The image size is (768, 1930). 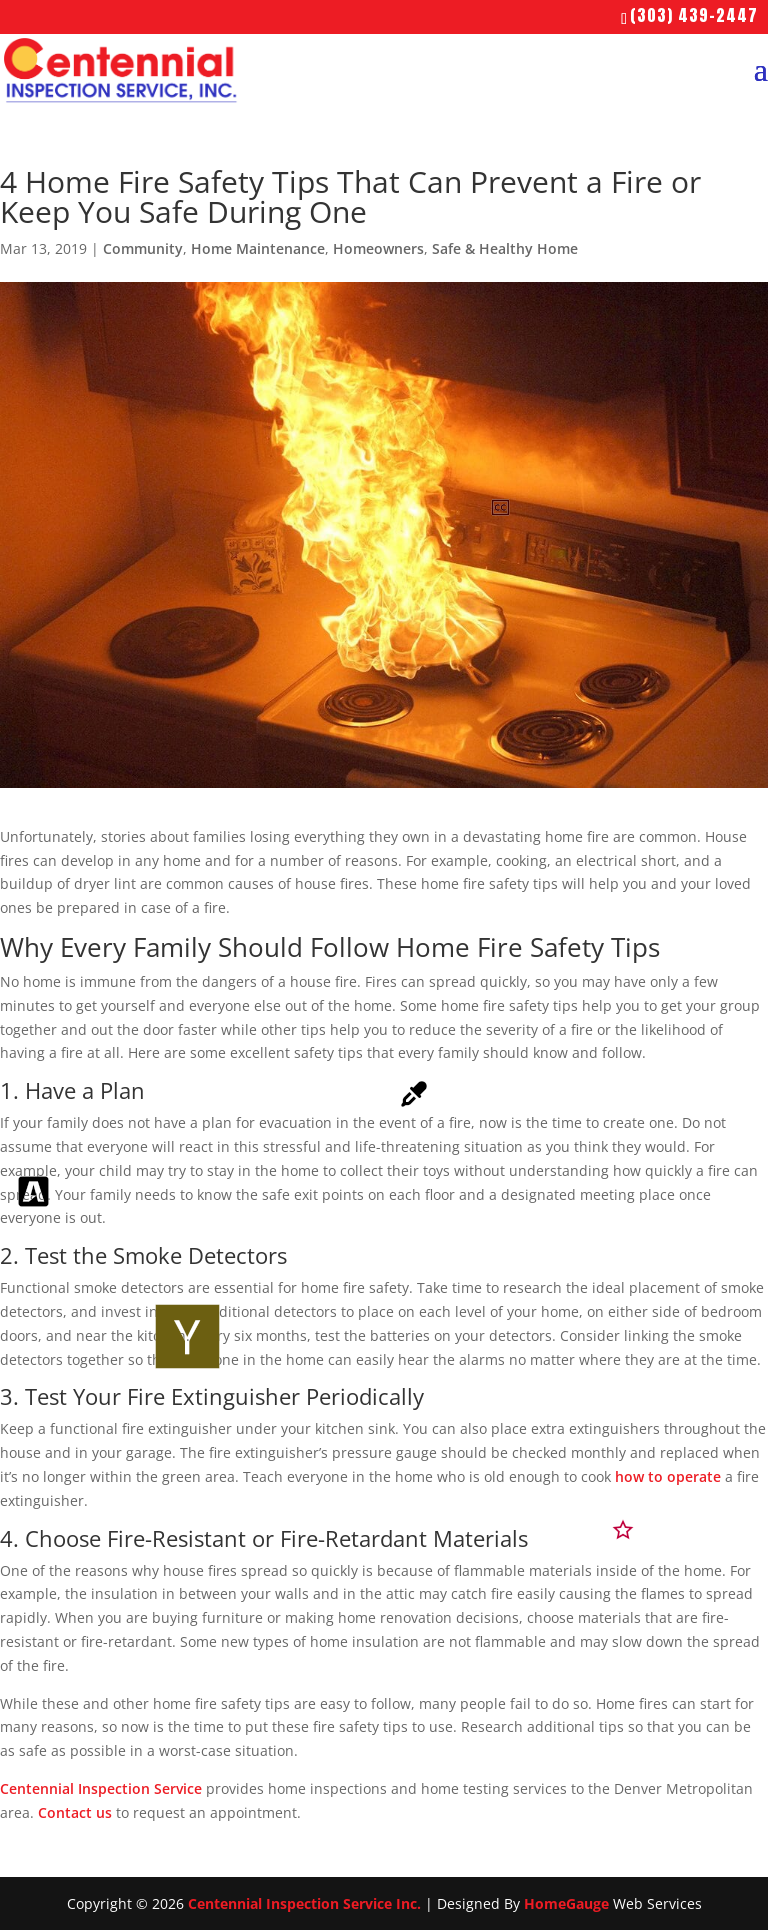 What do you see at coordinates (500, 507) in the screenshot?
I see `enable closed captions for video content` at bounding box center [500, 507].